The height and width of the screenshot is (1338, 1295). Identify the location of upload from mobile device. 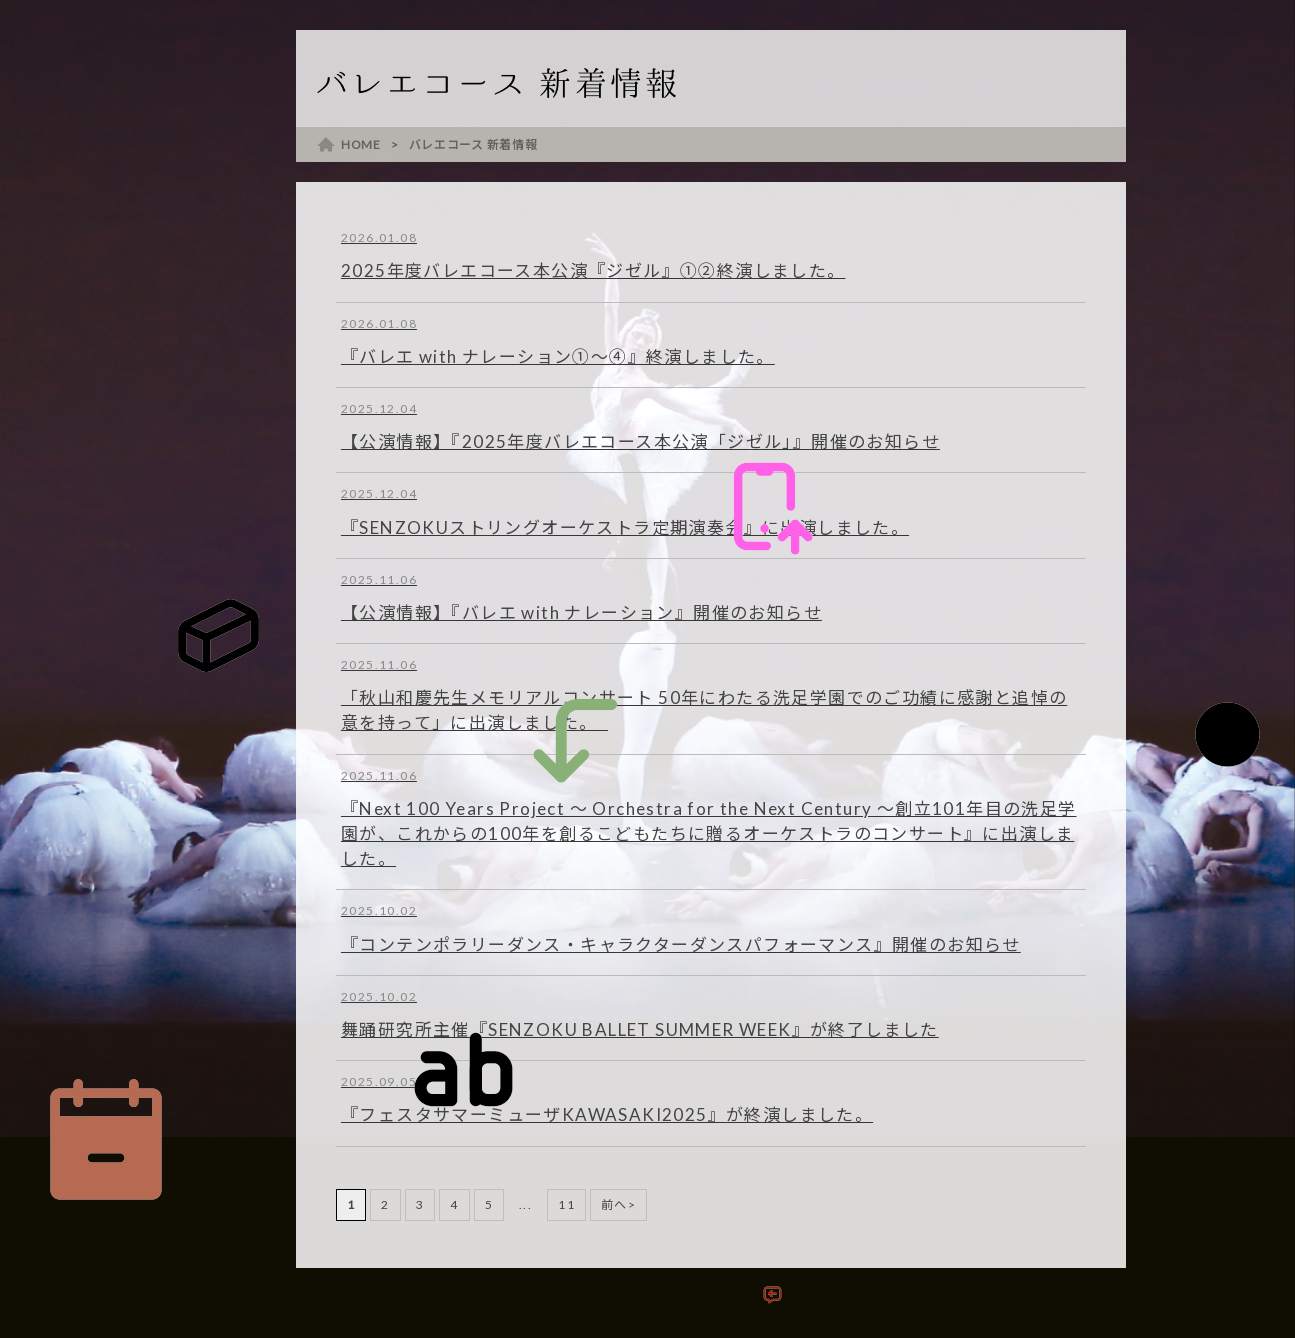
(764, 506).